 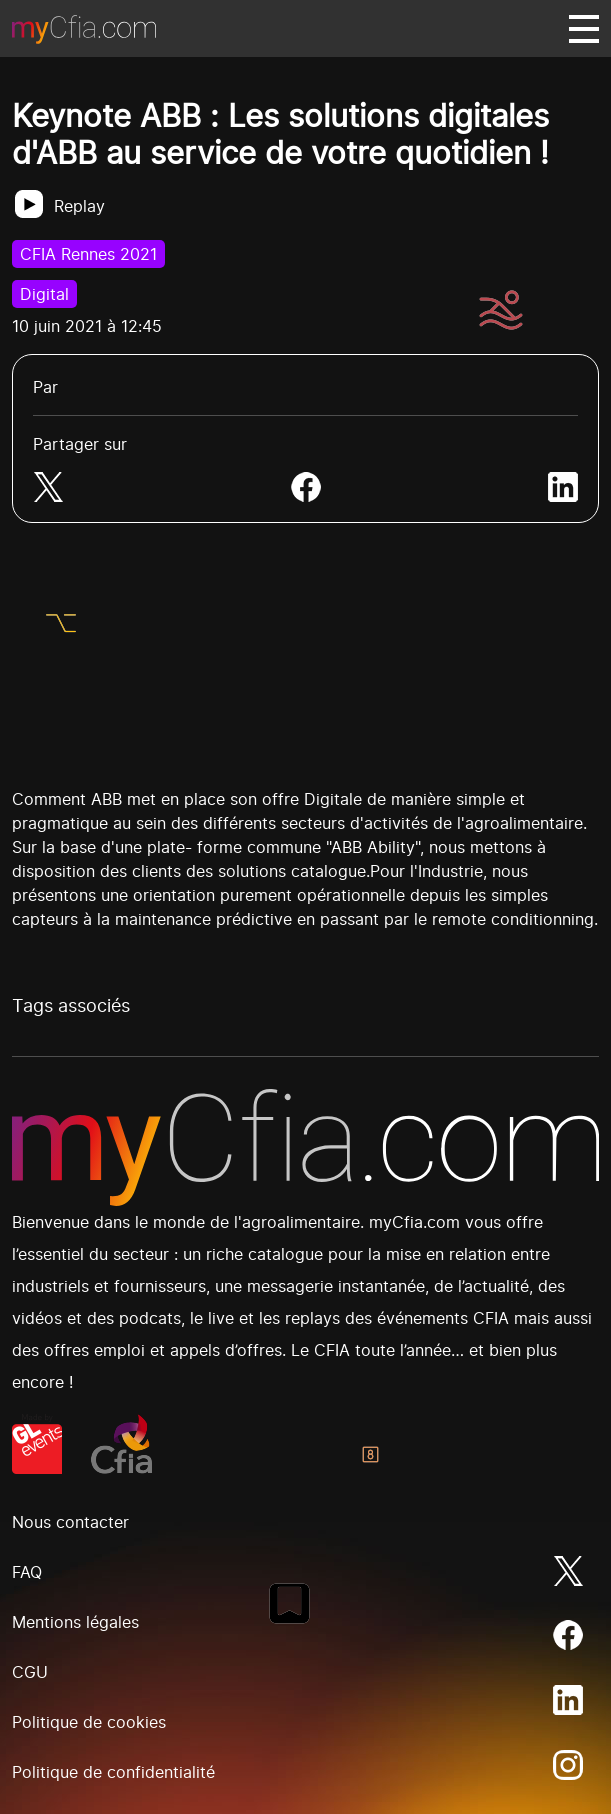 What do you see at coordinates (289, 1603) in the screenshot?
I see `save or bookmark this item` at bounding box center [289, 1603].